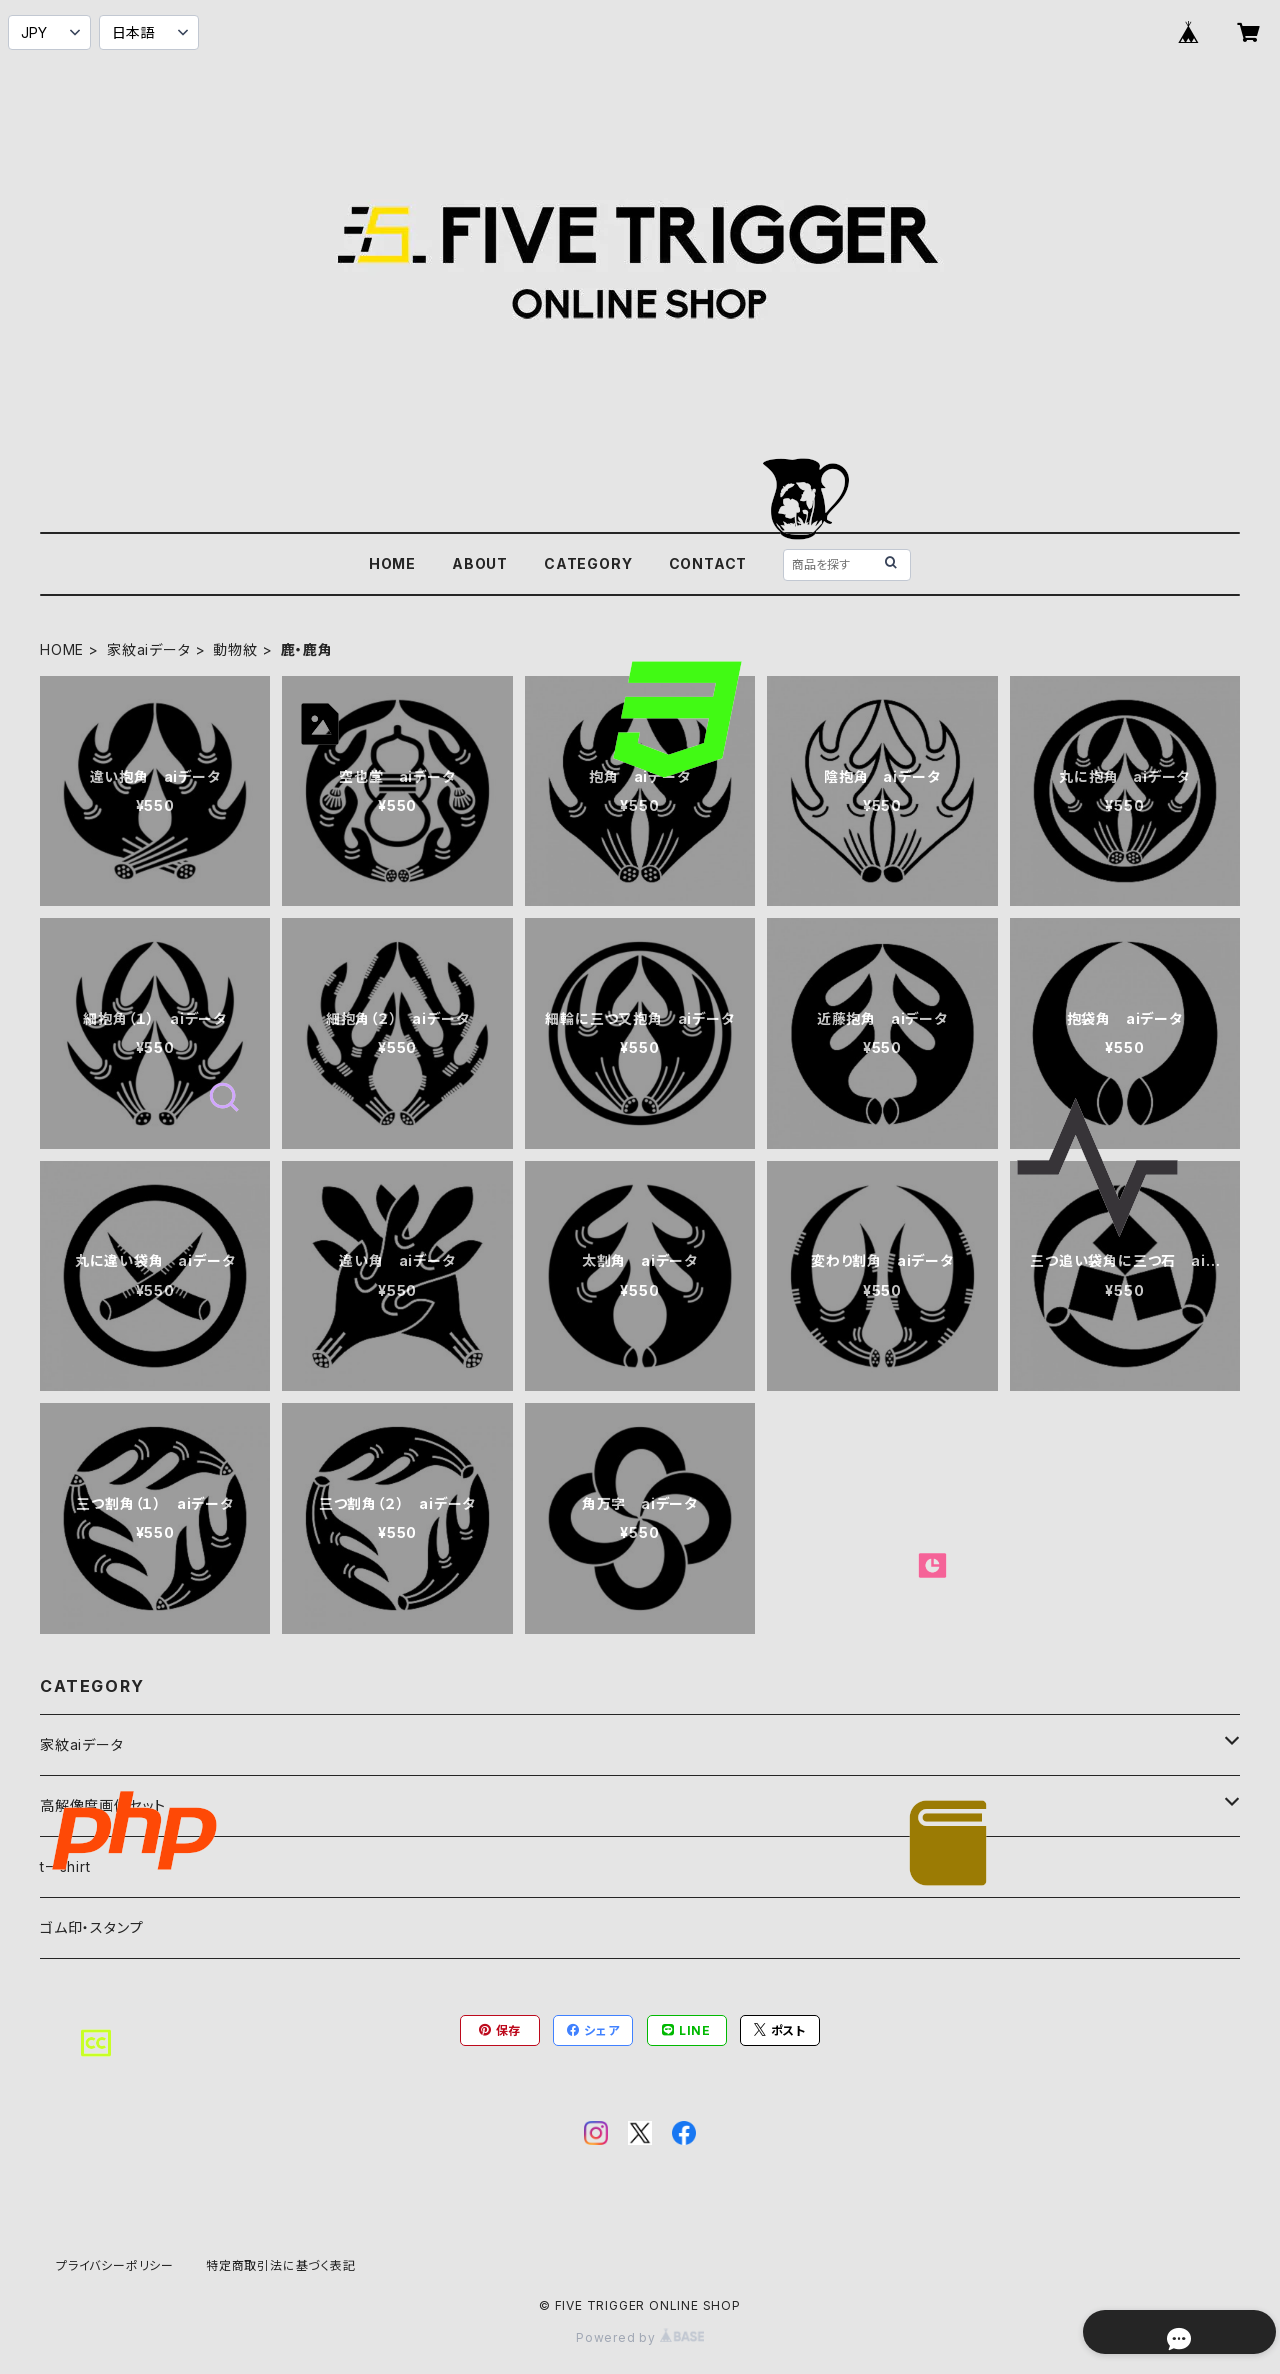  What do you see at coordinates (224, 1097) in the screenshot?
I see `search for content or items` at bounding box center [224, 1097].